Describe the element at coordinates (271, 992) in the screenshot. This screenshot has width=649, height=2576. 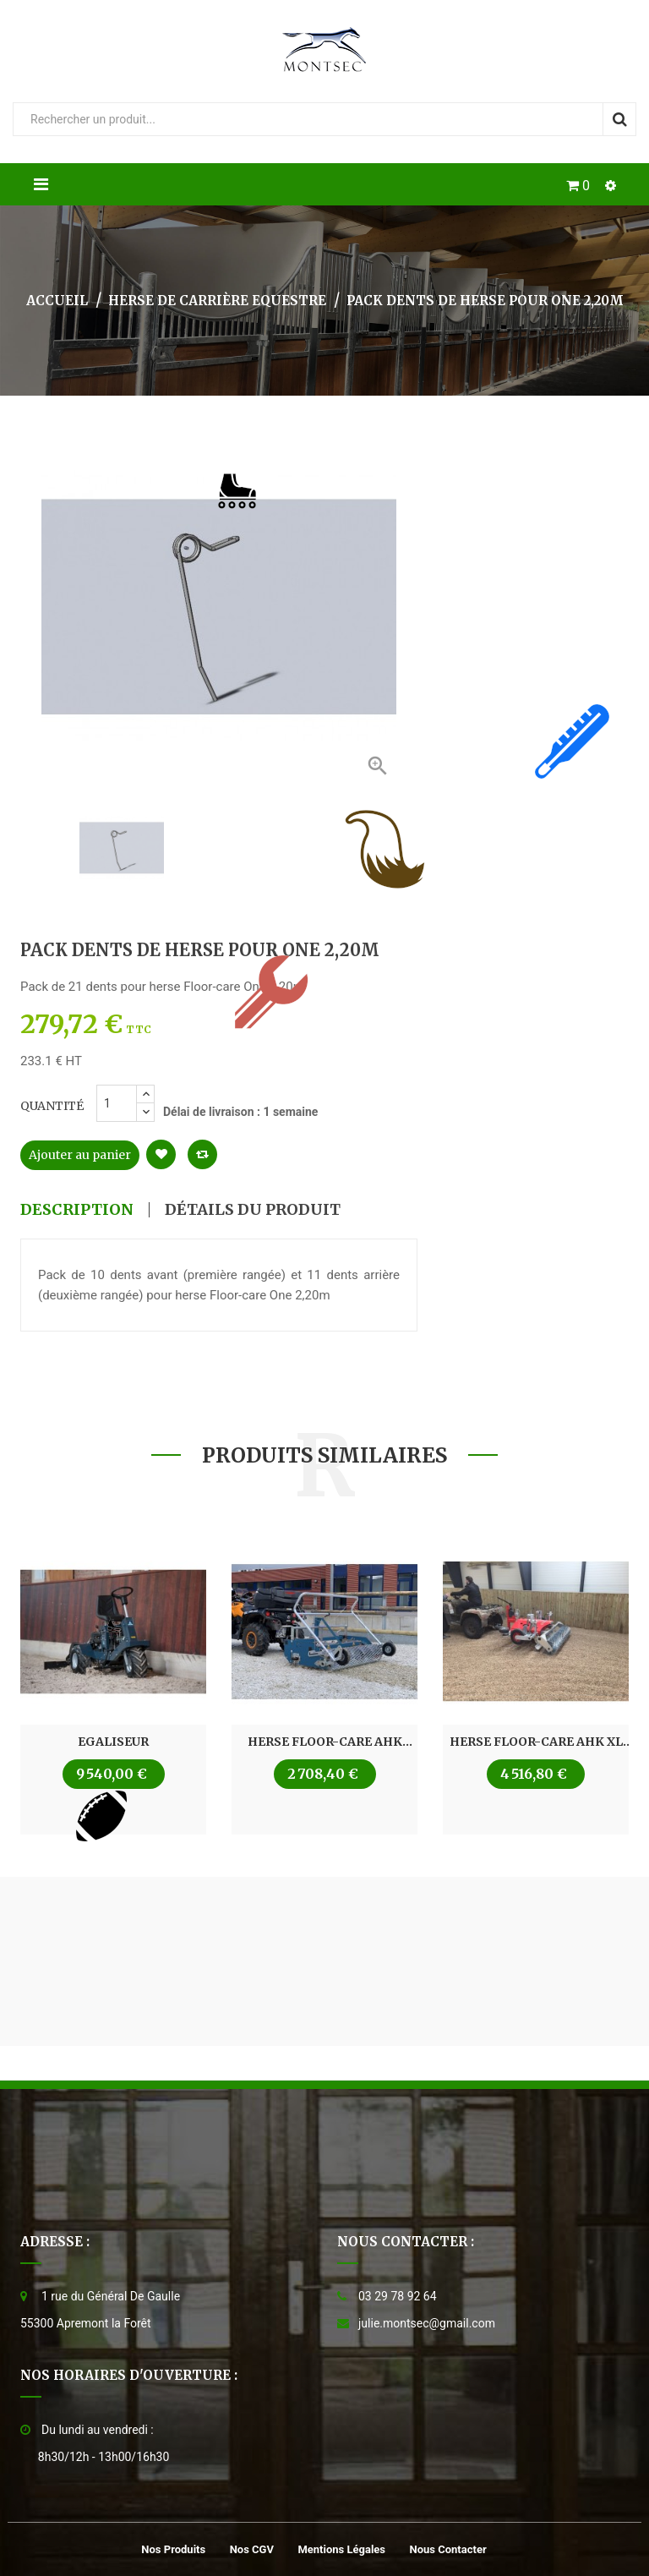
I see `access settings or configuration options` at that location.